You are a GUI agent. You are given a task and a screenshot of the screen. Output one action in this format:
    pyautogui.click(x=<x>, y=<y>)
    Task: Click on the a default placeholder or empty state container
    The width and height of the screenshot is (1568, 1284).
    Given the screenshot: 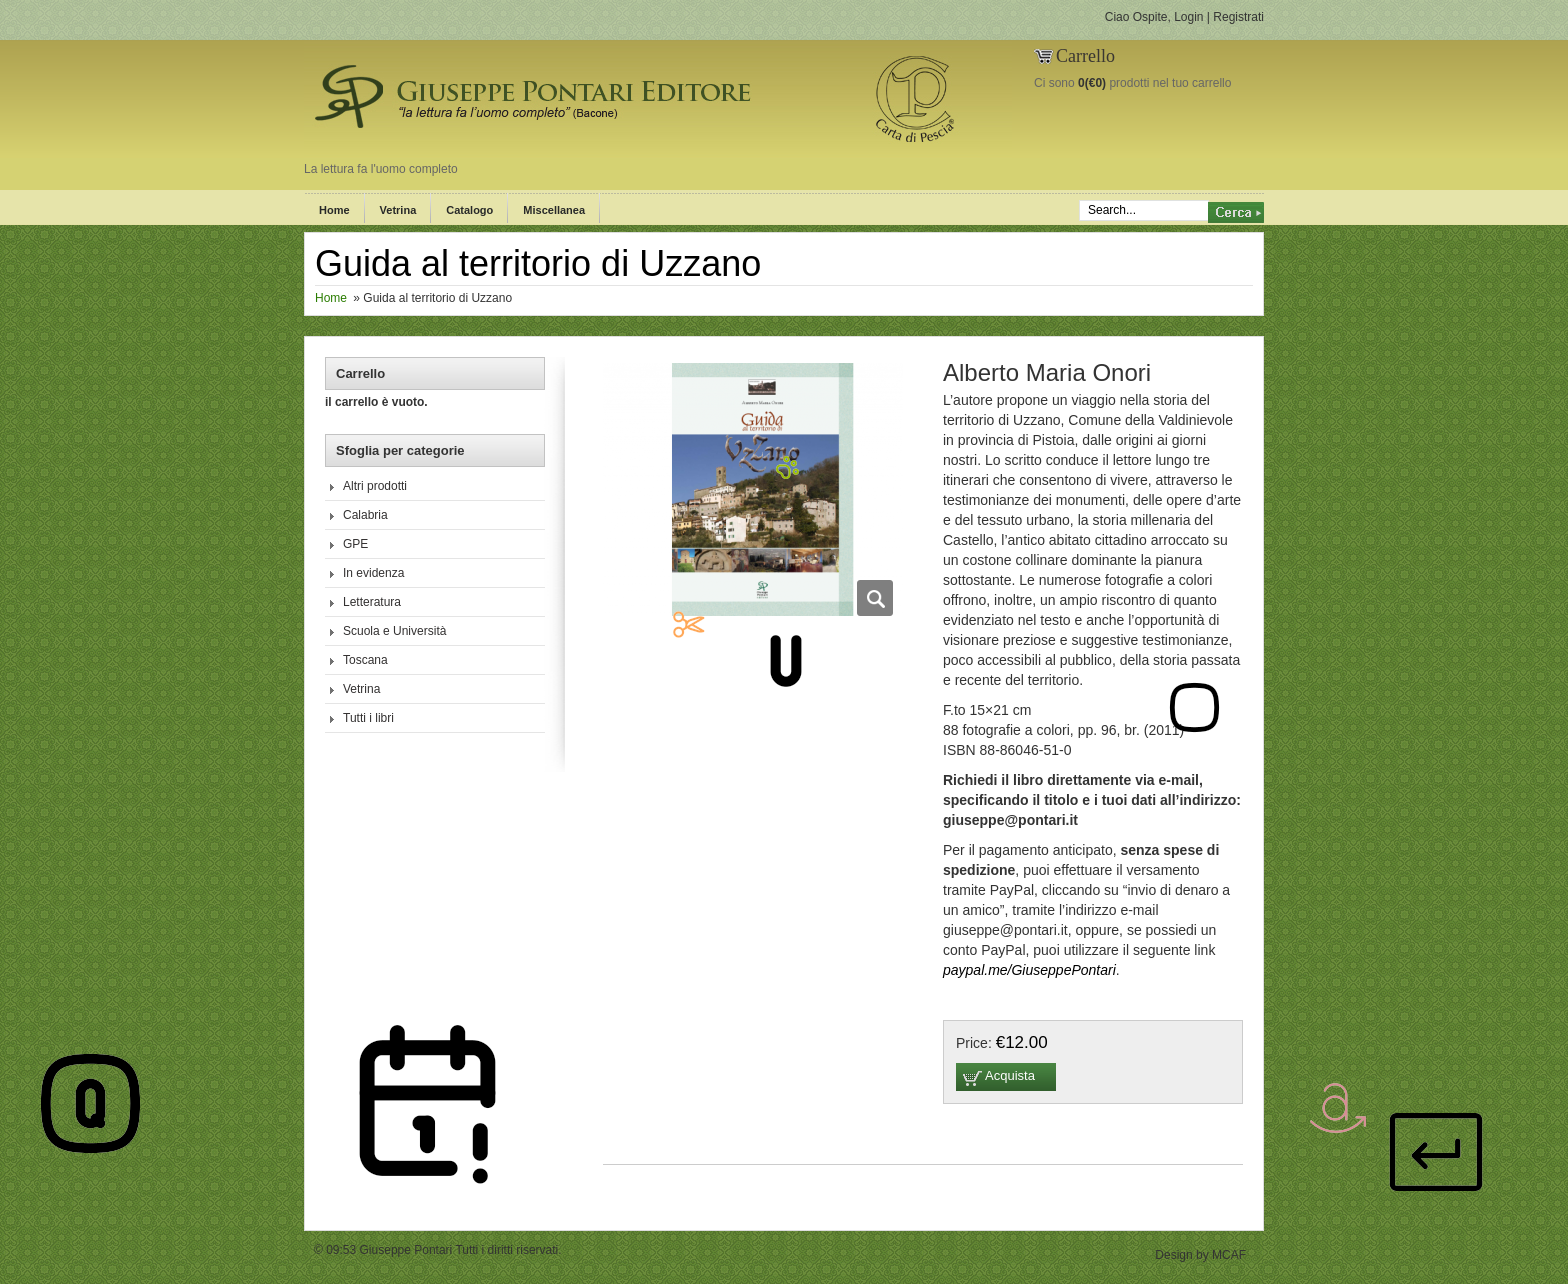 What is the action you would take?
    pyautogui.click(x=1194, y=707)
    